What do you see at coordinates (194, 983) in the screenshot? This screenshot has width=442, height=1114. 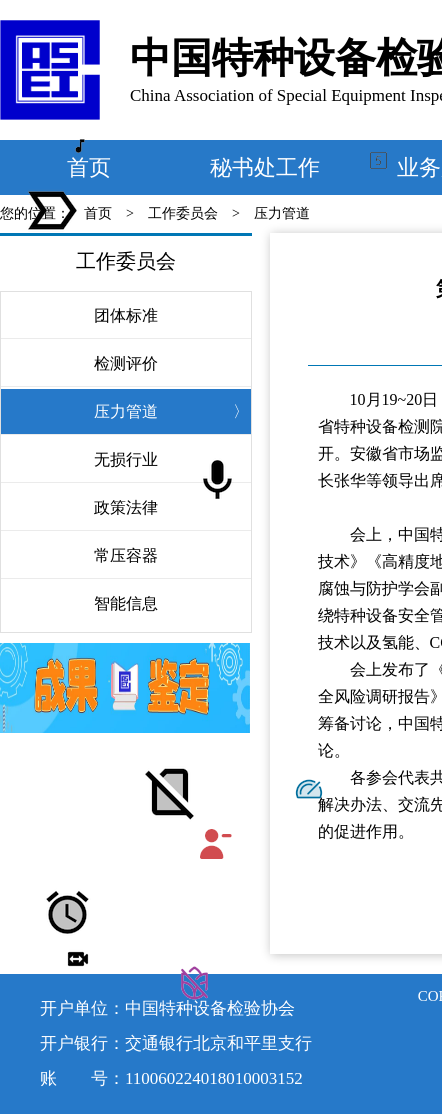 I see `indicates gluten-free or grain-free option` at bounding box center [194, 983].